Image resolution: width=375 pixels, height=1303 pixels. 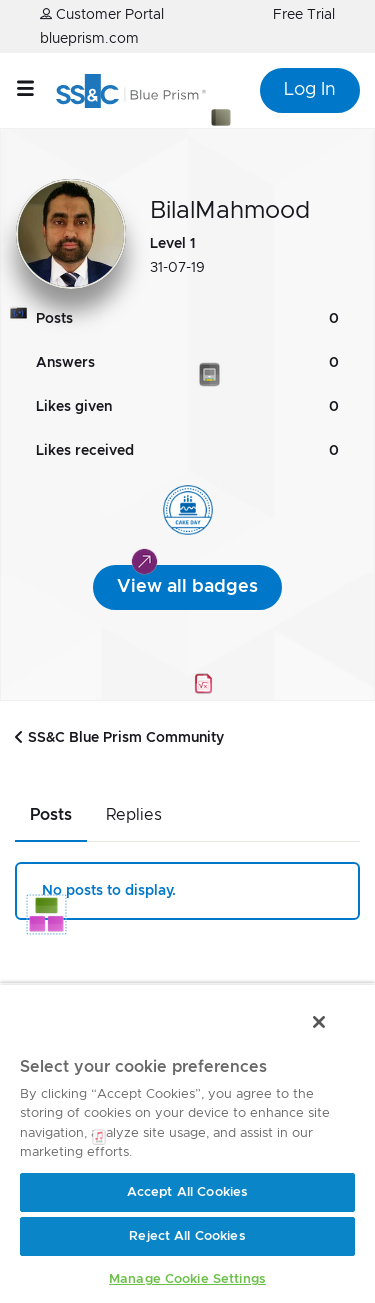 What do you see at coordinates (209, 374) in the screenshot?
I see `sega genesis ROM file` at bounding box center [209, 374].